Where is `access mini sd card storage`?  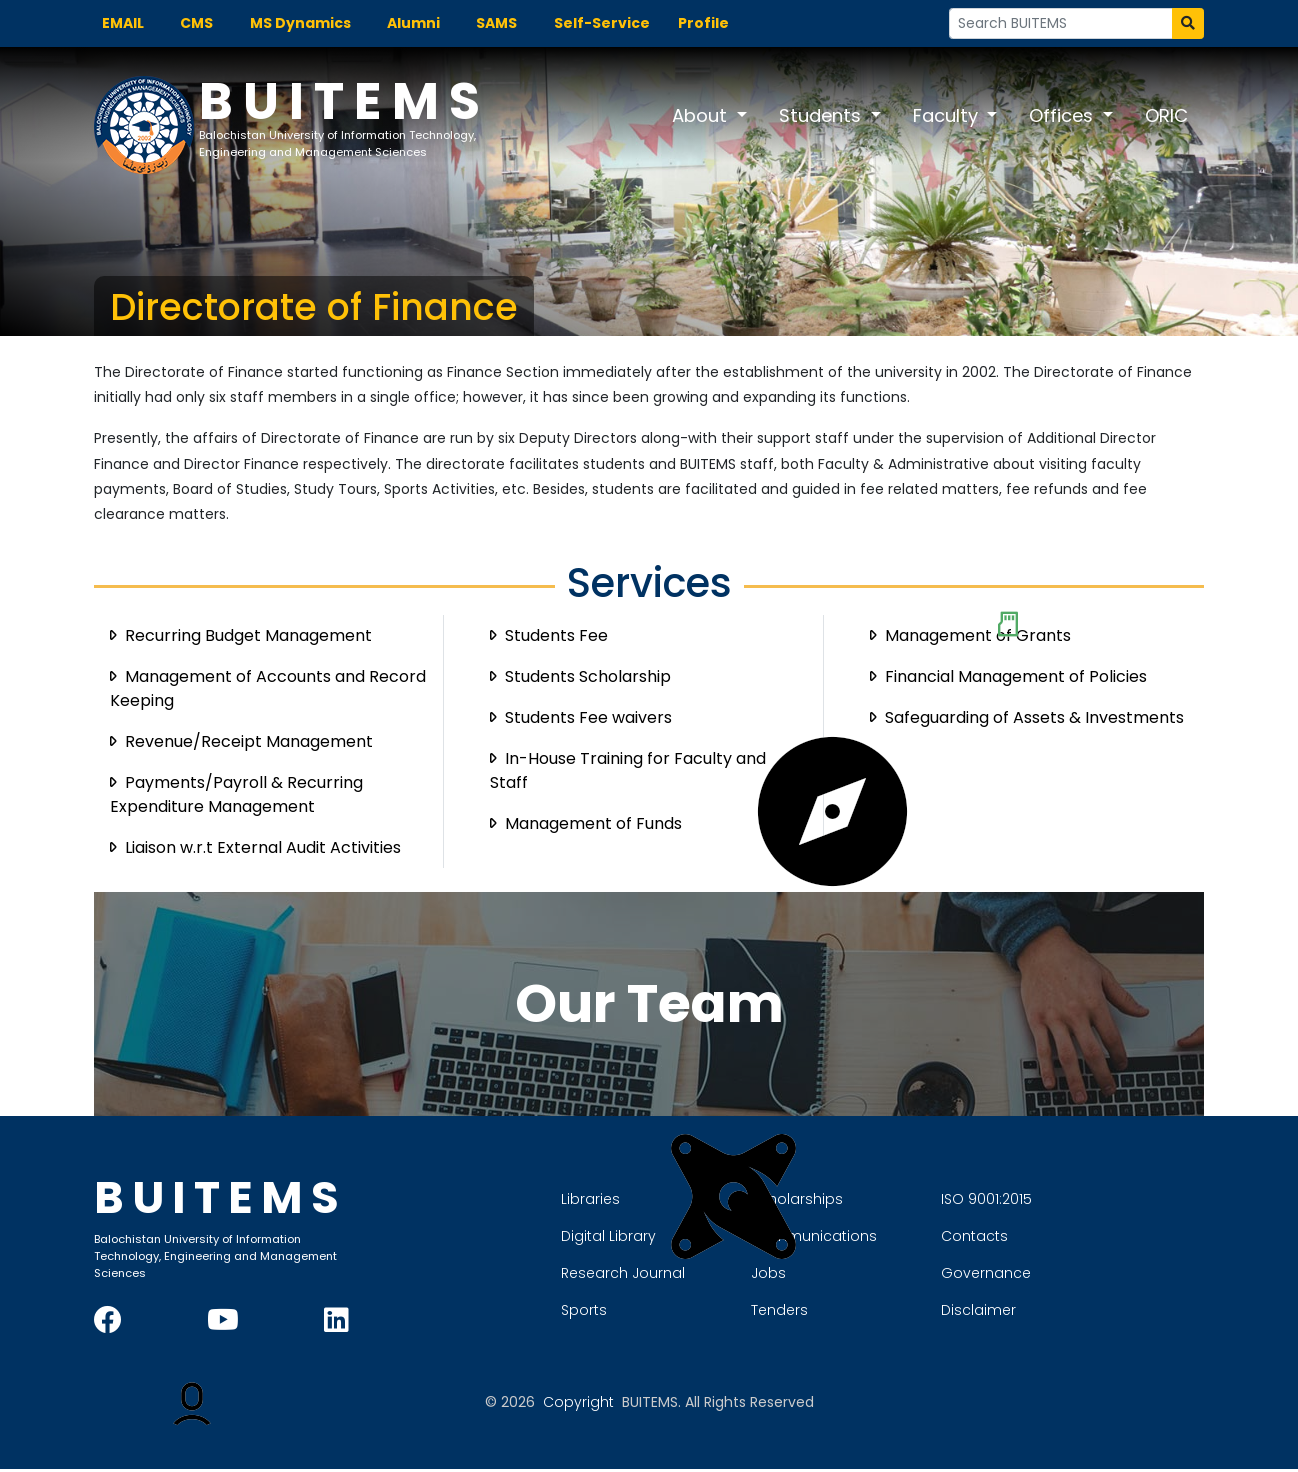
access mini sd card storage is located at coordinates (1008, 624).